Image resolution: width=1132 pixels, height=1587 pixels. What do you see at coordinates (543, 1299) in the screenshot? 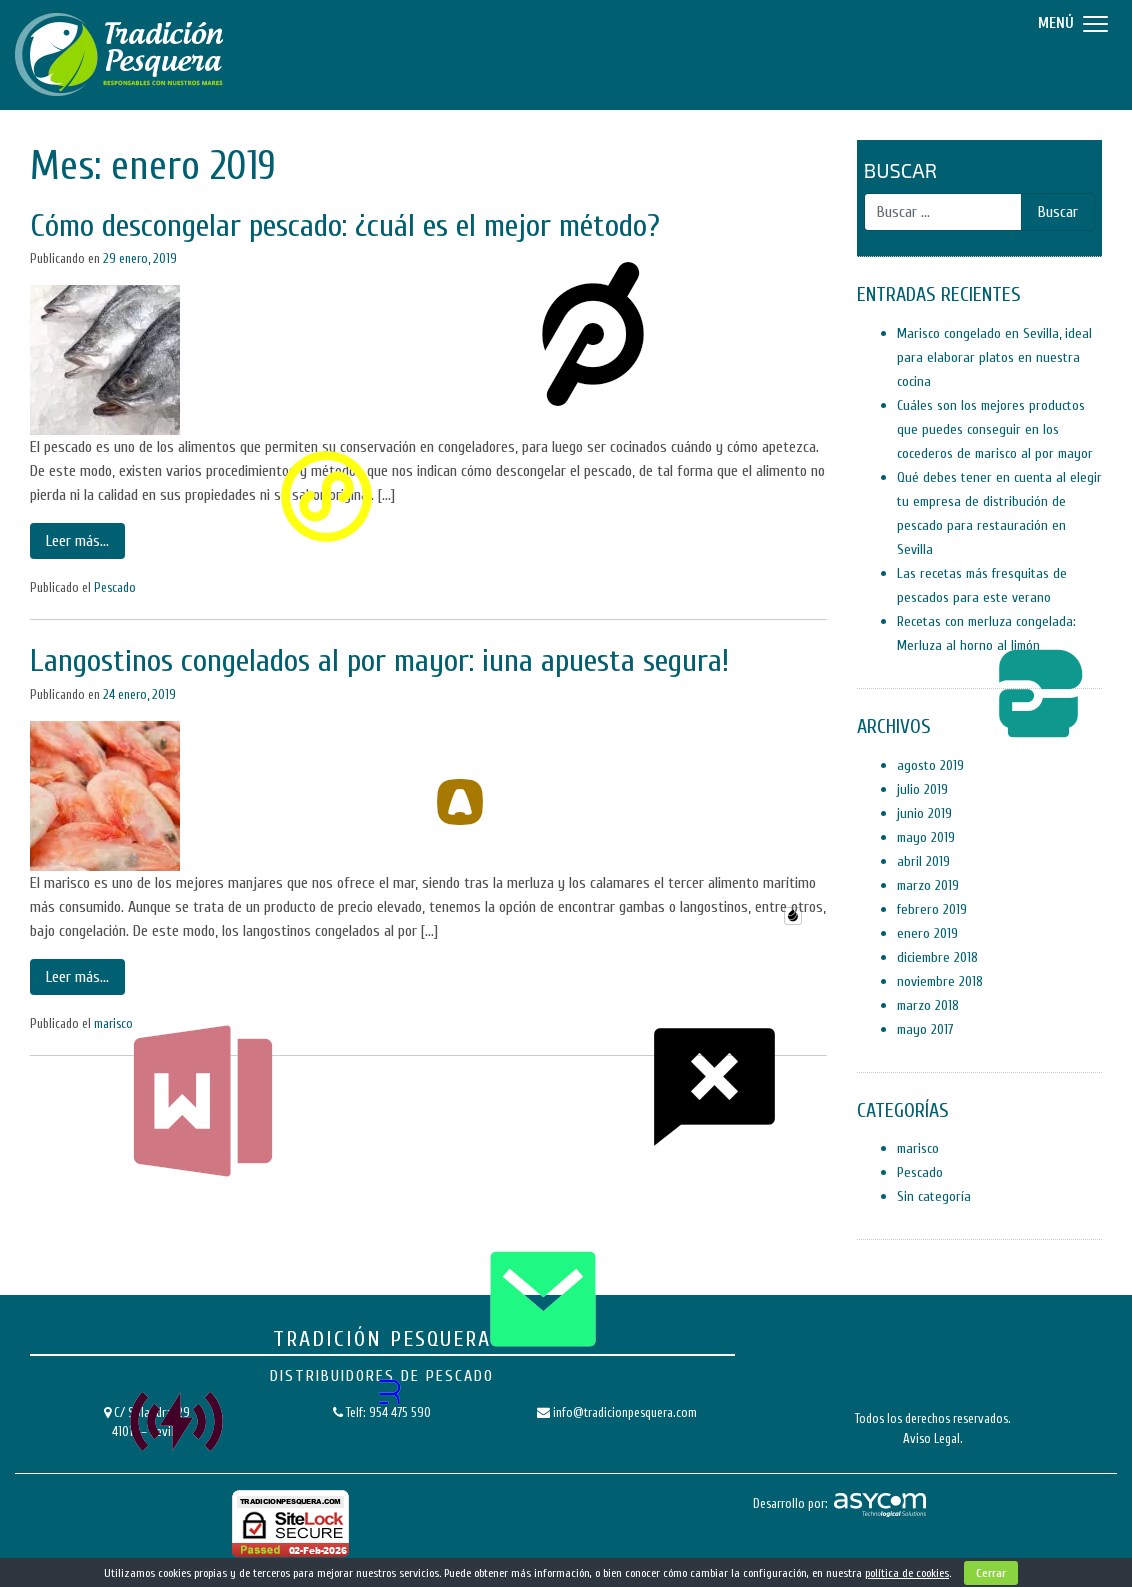
I see `open your email inbox` at bounding box center [543, 1299].